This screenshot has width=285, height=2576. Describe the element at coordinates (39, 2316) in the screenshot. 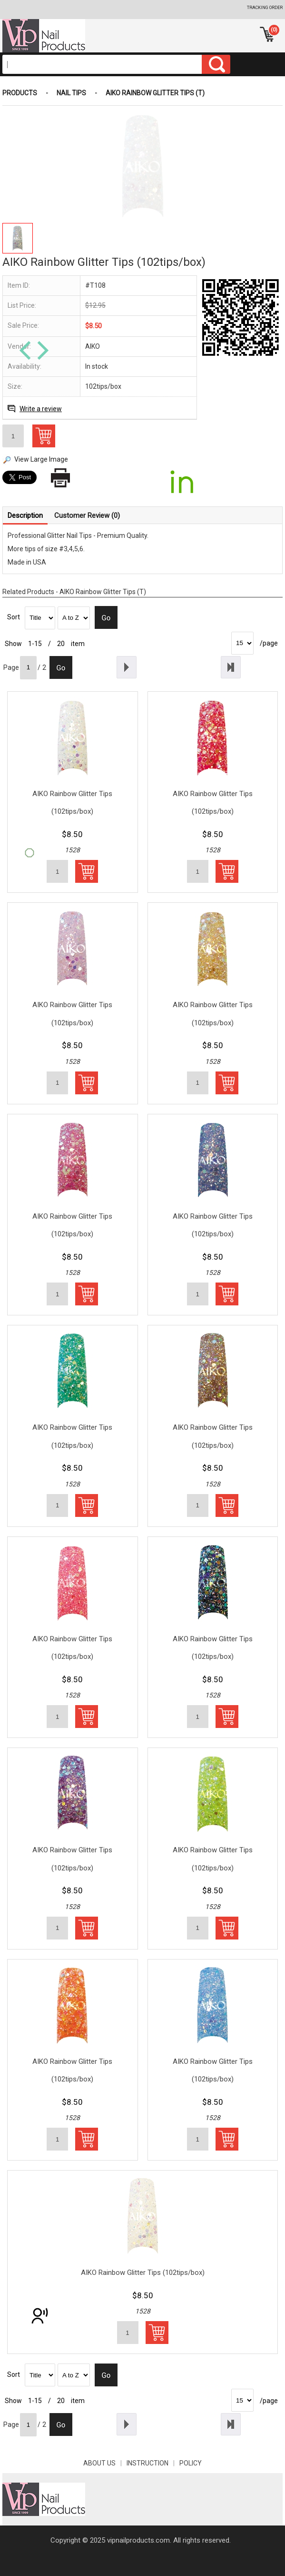

I see `activate voice input or speech recognition` at that location.